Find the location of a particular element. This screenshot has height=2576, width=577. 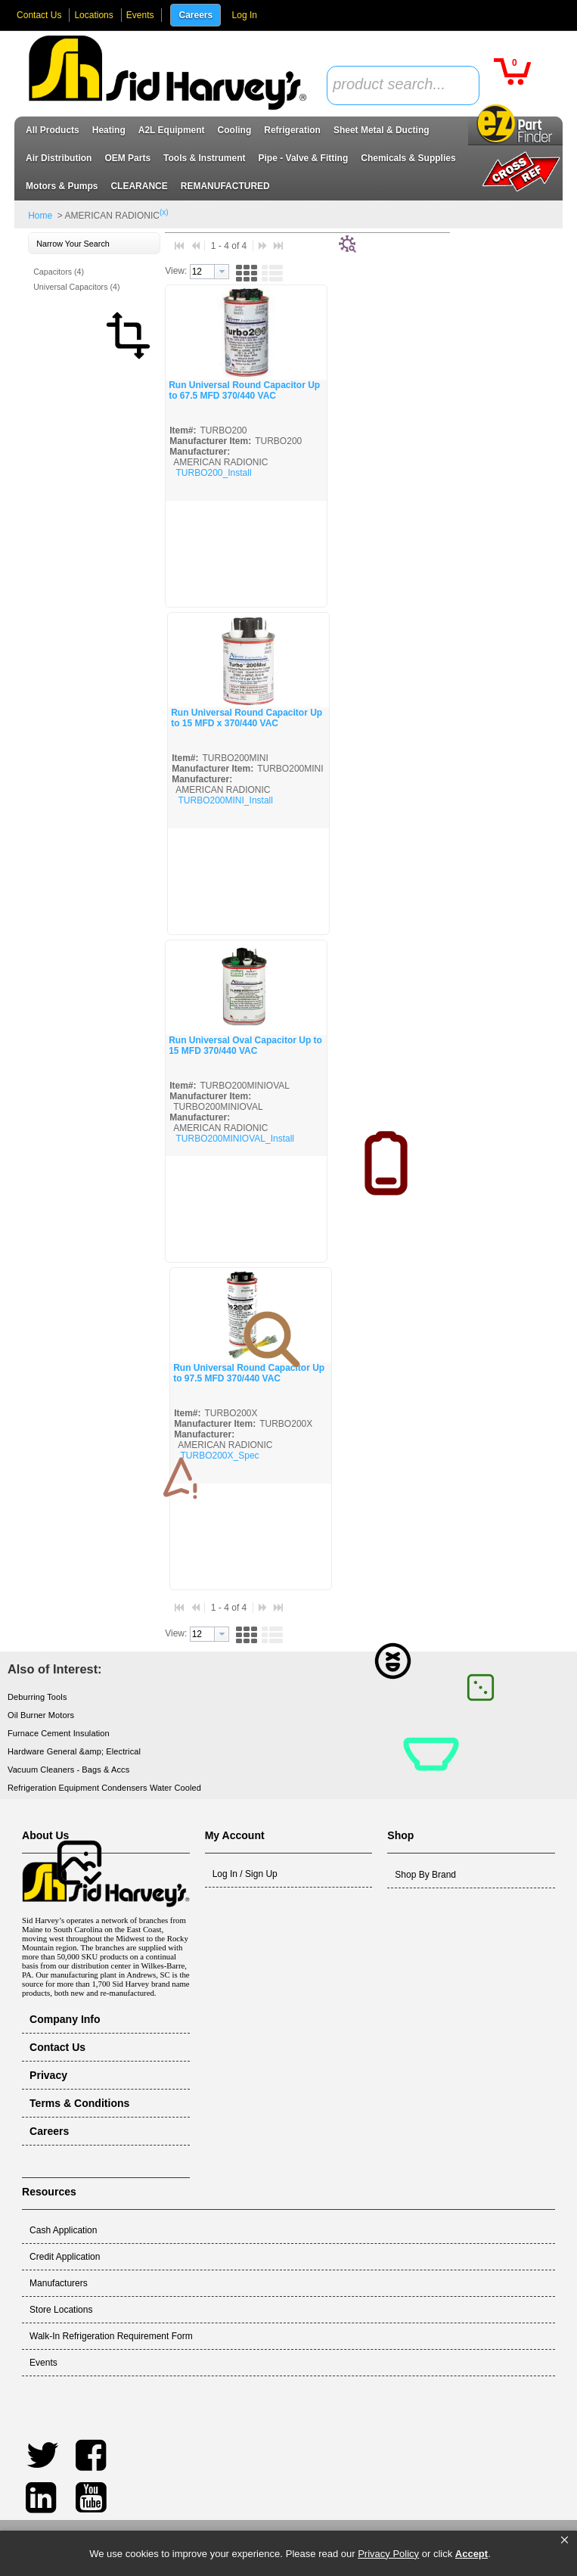

search for content or items is located at coordinates (271, 1339).